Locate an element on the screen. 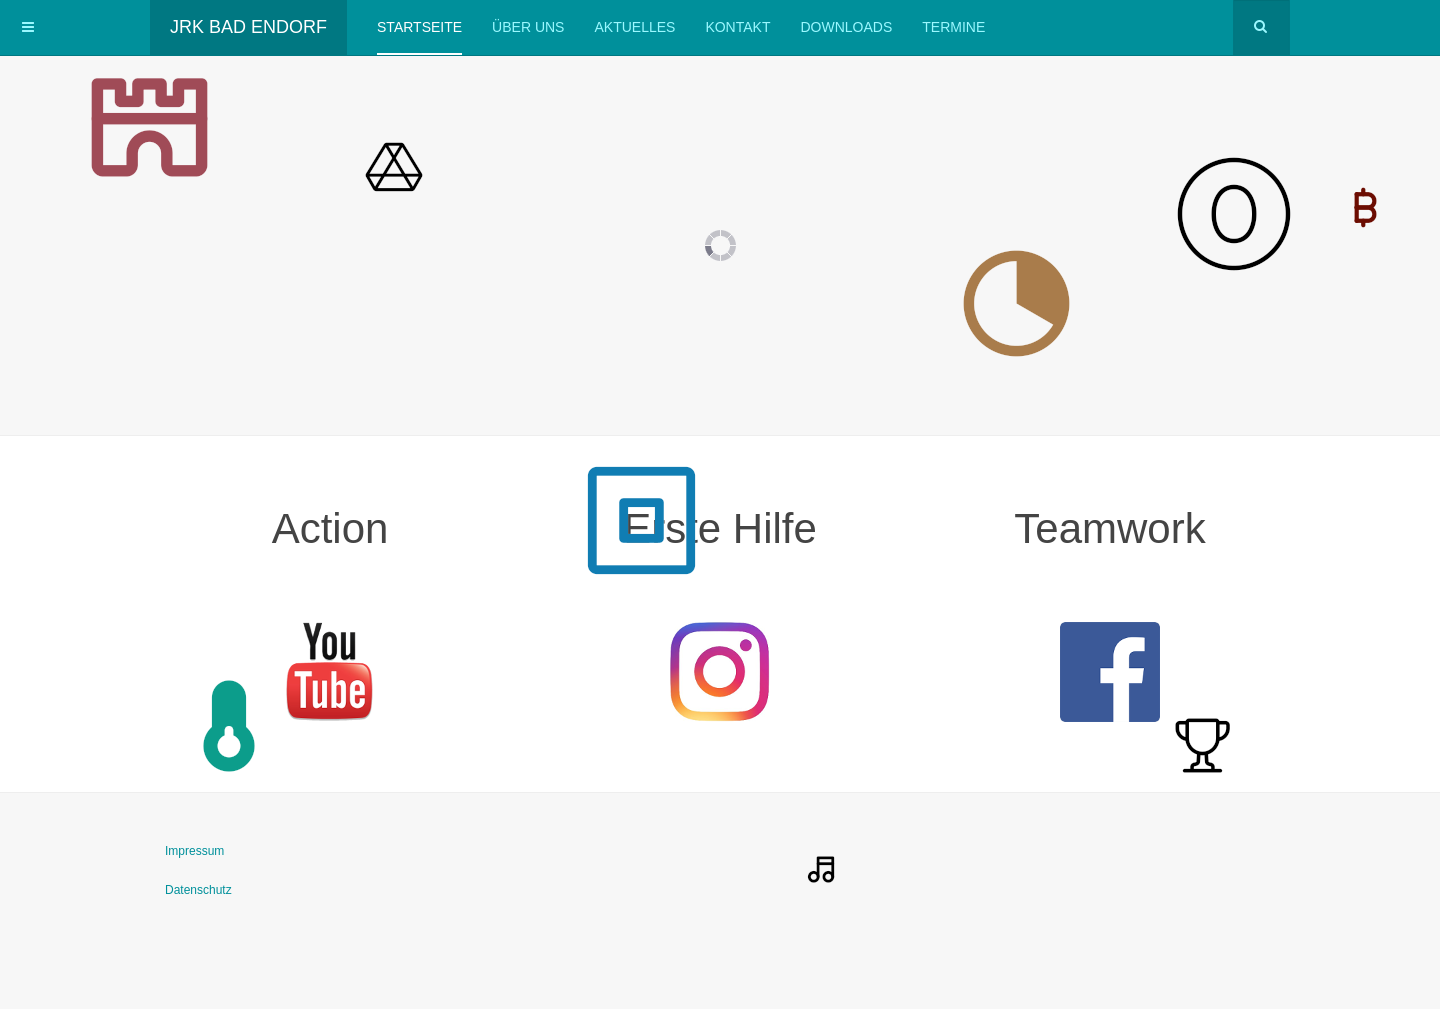 The height and width of the screenshot is (1009, 1440). indicates zero items or empty count is located at coordinates (1234, 214).